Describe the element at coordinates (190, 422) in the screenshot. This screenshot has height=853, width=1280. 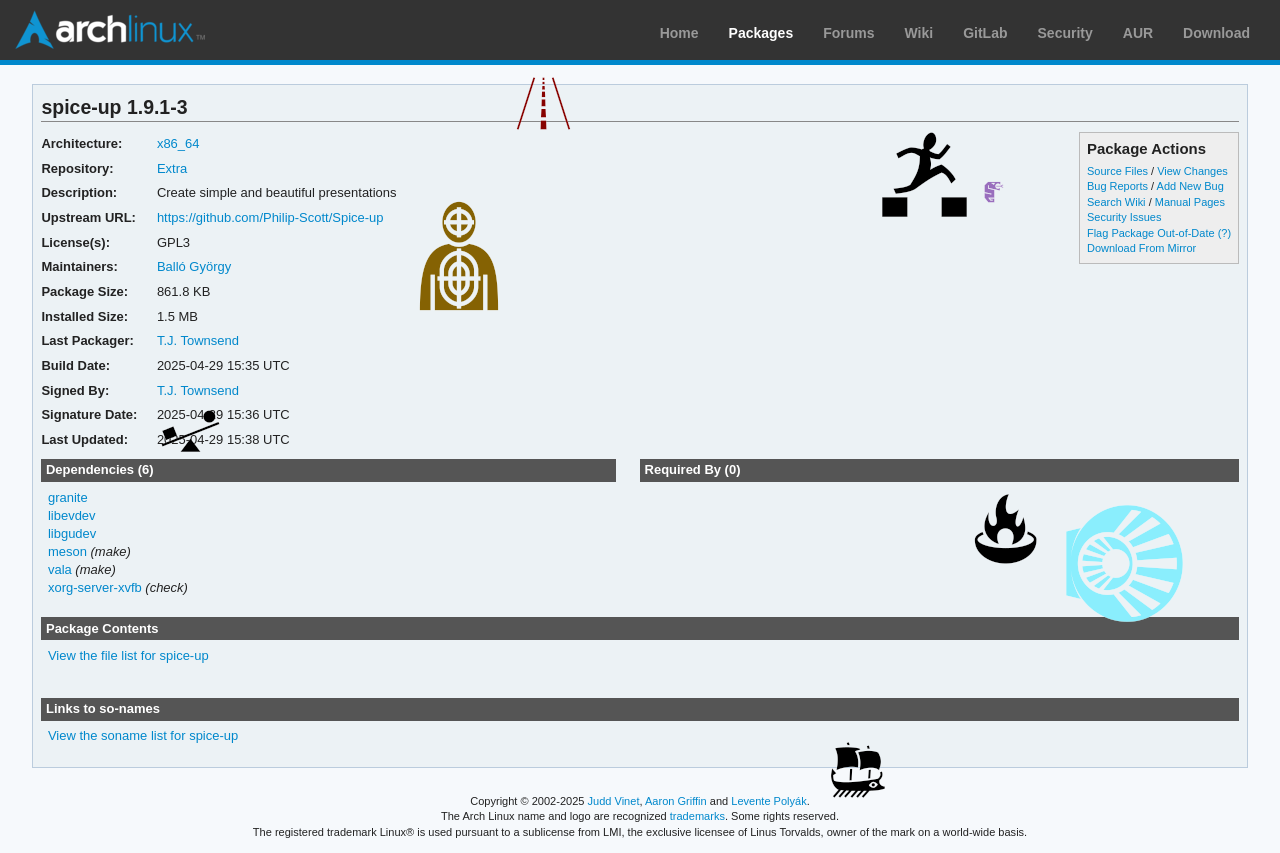
I see `indicates an unbalanced or unequal state` at that location.